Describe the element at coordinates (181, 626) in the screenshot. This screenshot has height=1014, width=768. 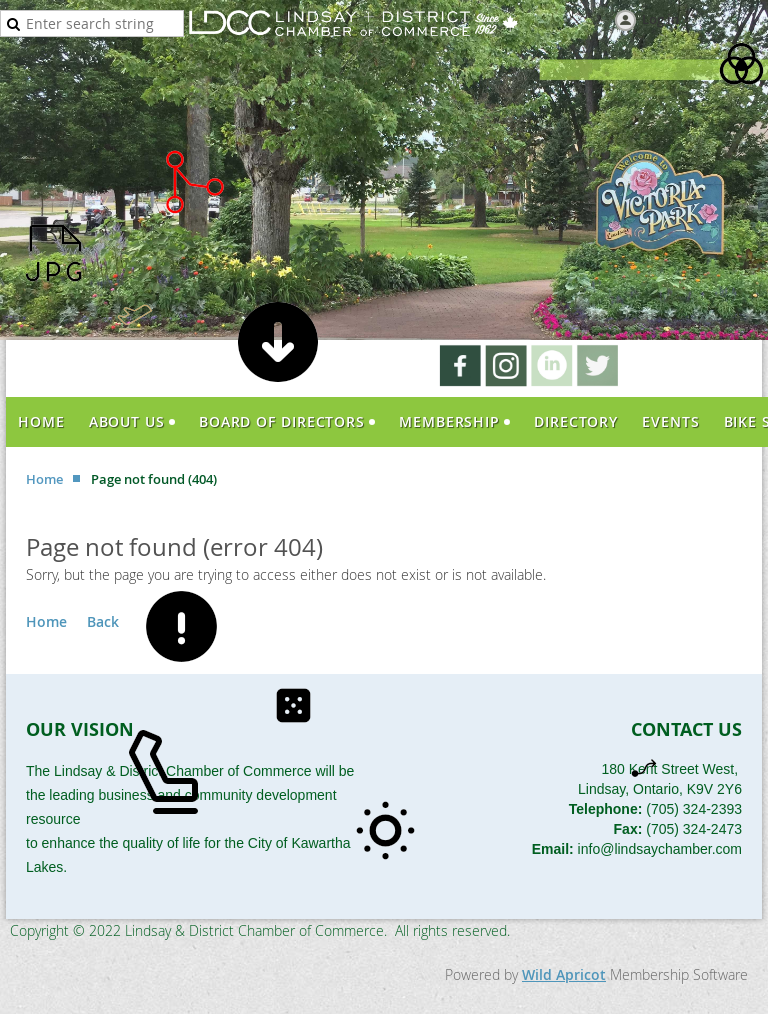
I see `indicates a warning or alert requiring attention` at that location.